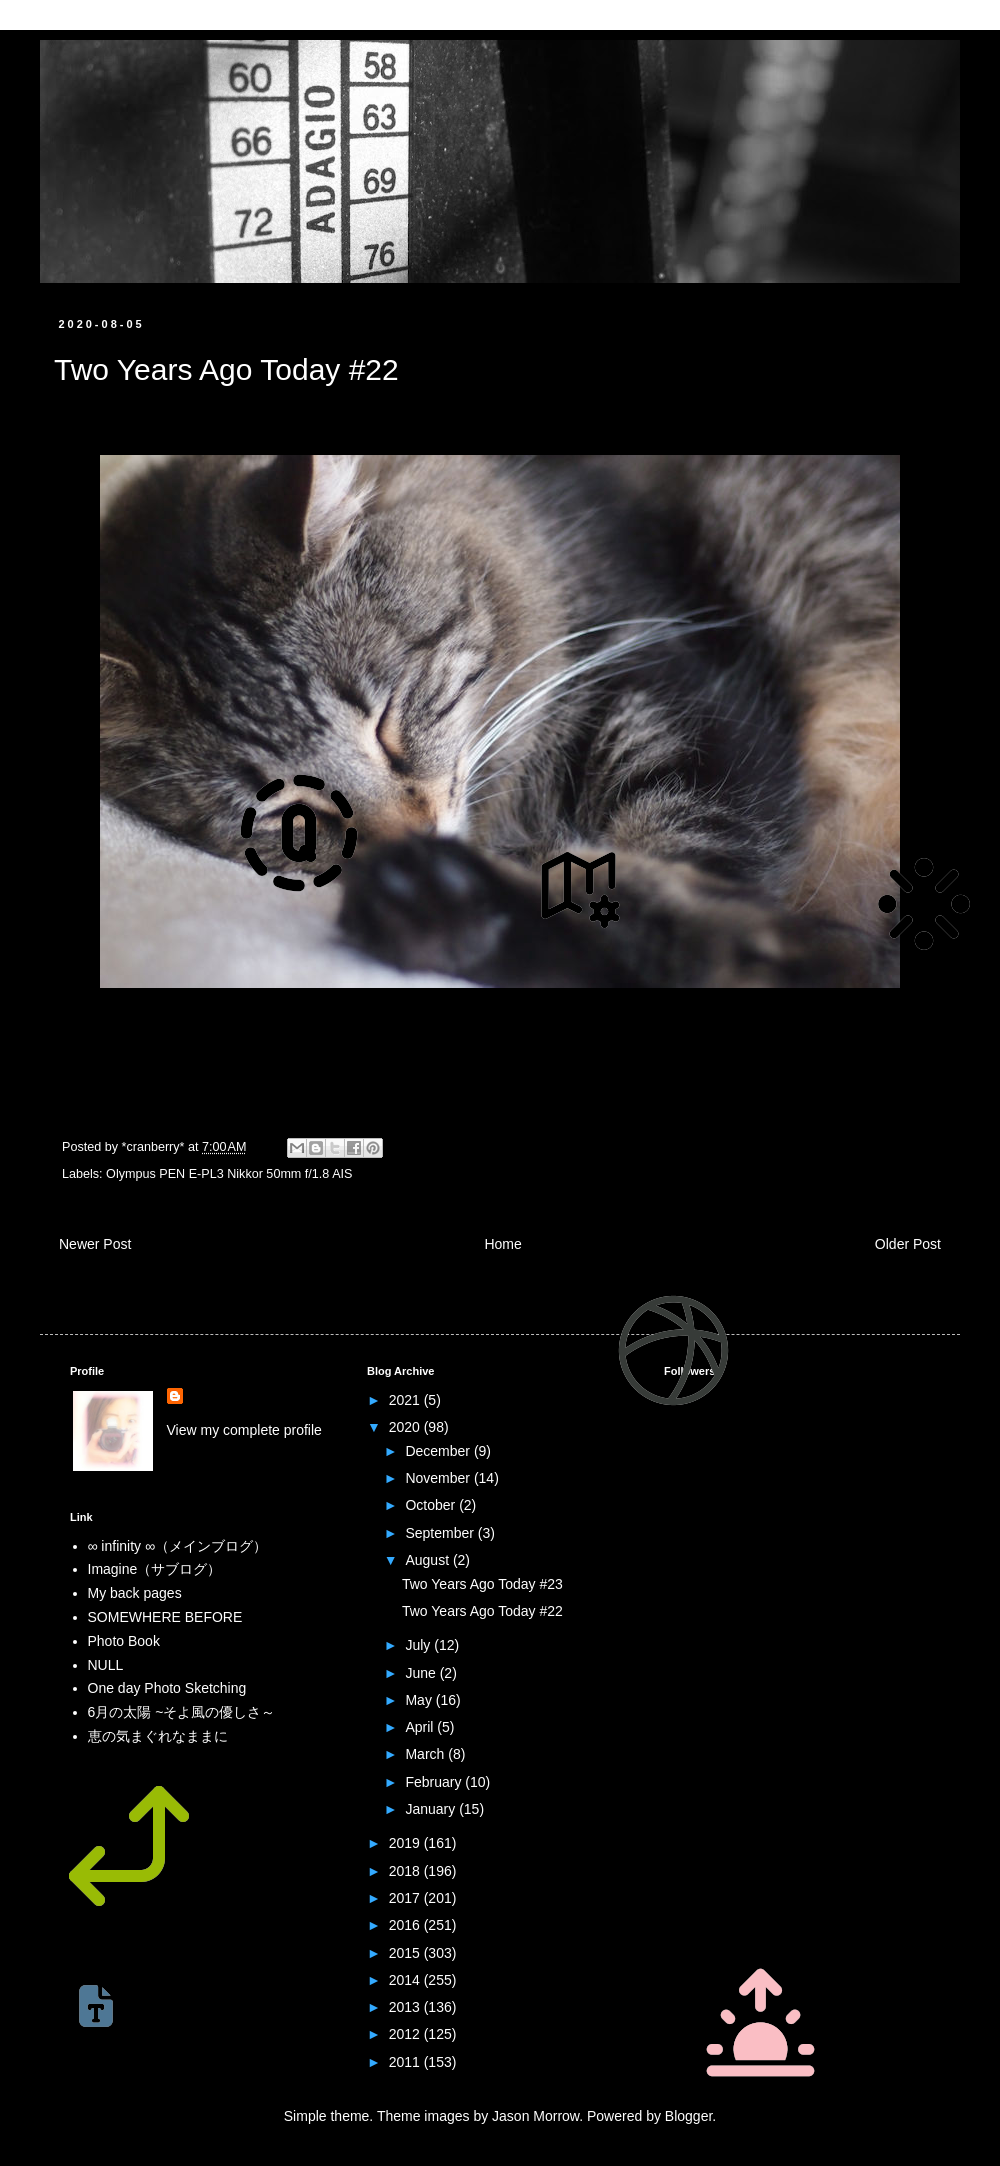  What do you see at coordinates (673, 1350) in the screenshot?
I see `access games or entertainment section` at bounding box center [673, 1350].